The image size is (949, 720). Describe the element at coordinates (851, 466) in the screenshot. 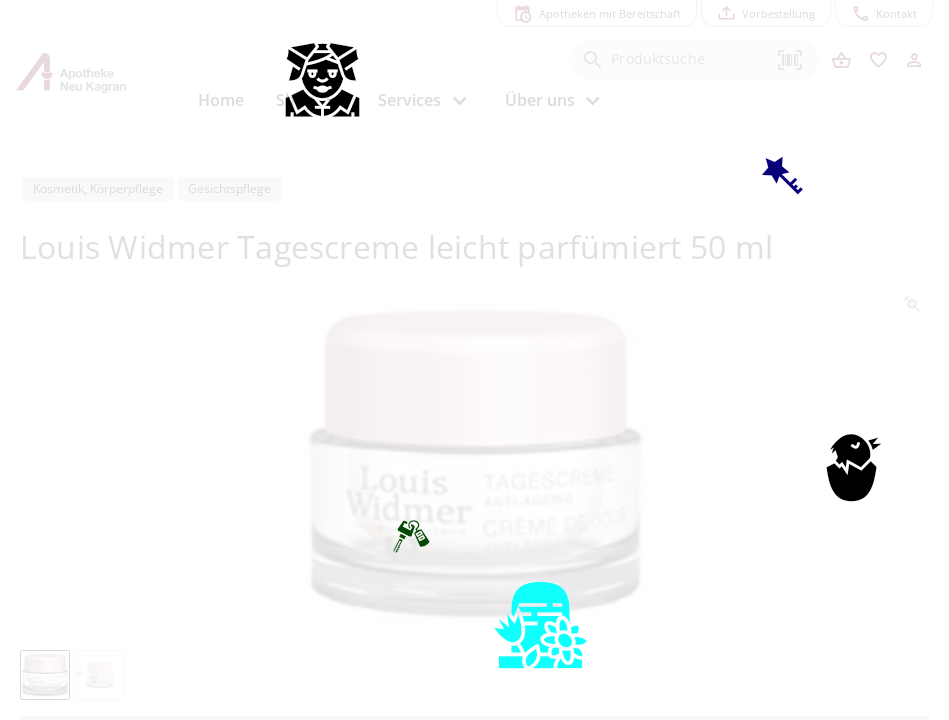

I see `indicates new user or beginner status` at that location.